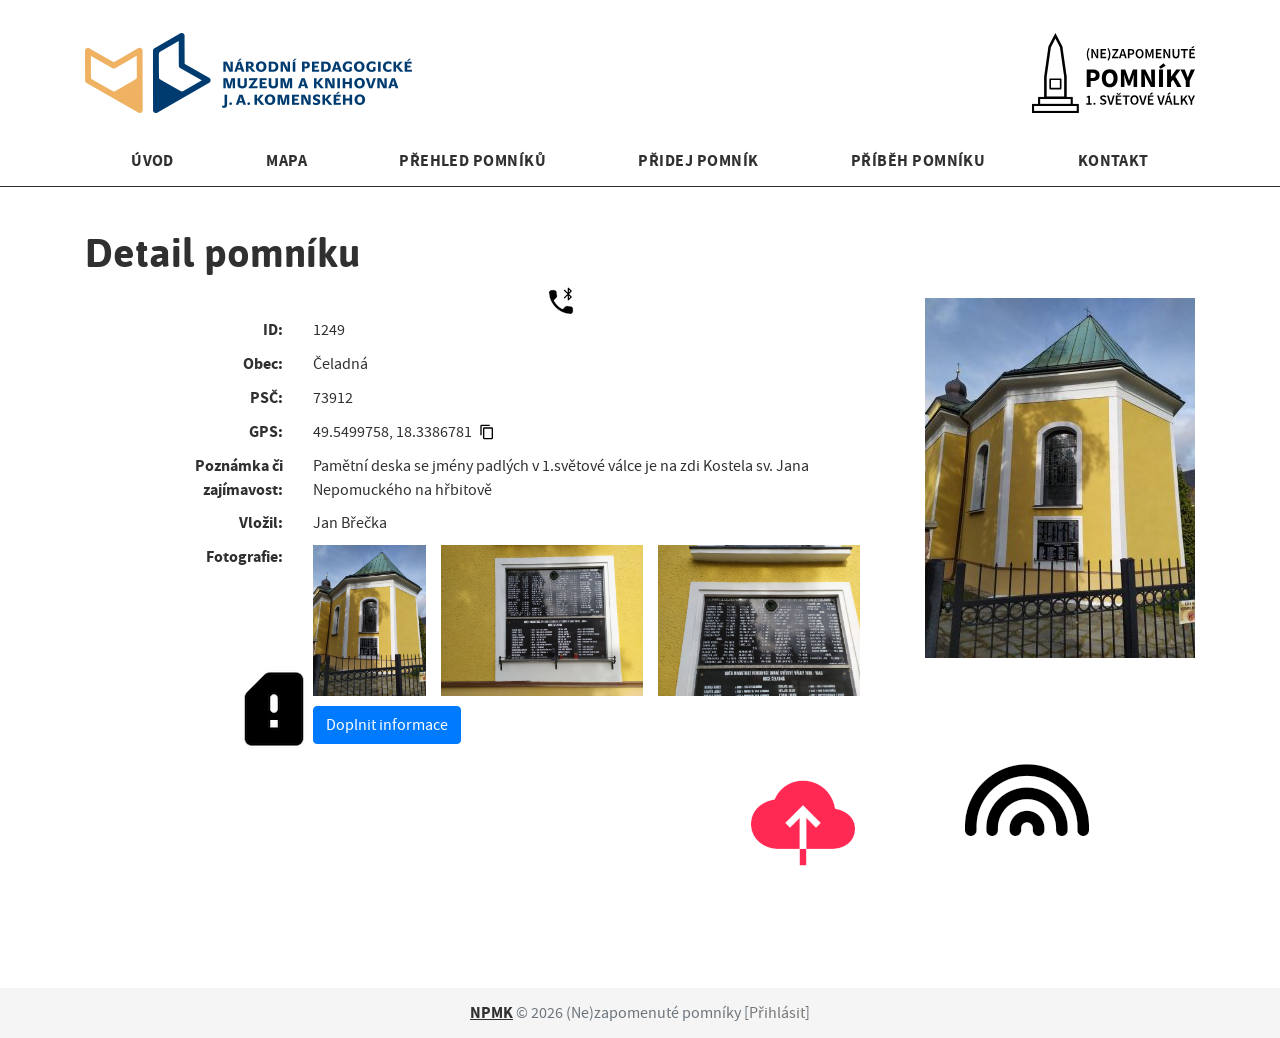 This screenshot has width=1280, height=1038. Describe the element at coordinates (274, 709) in the screenshot. I see `indicates an issue with the SD card` at that location.